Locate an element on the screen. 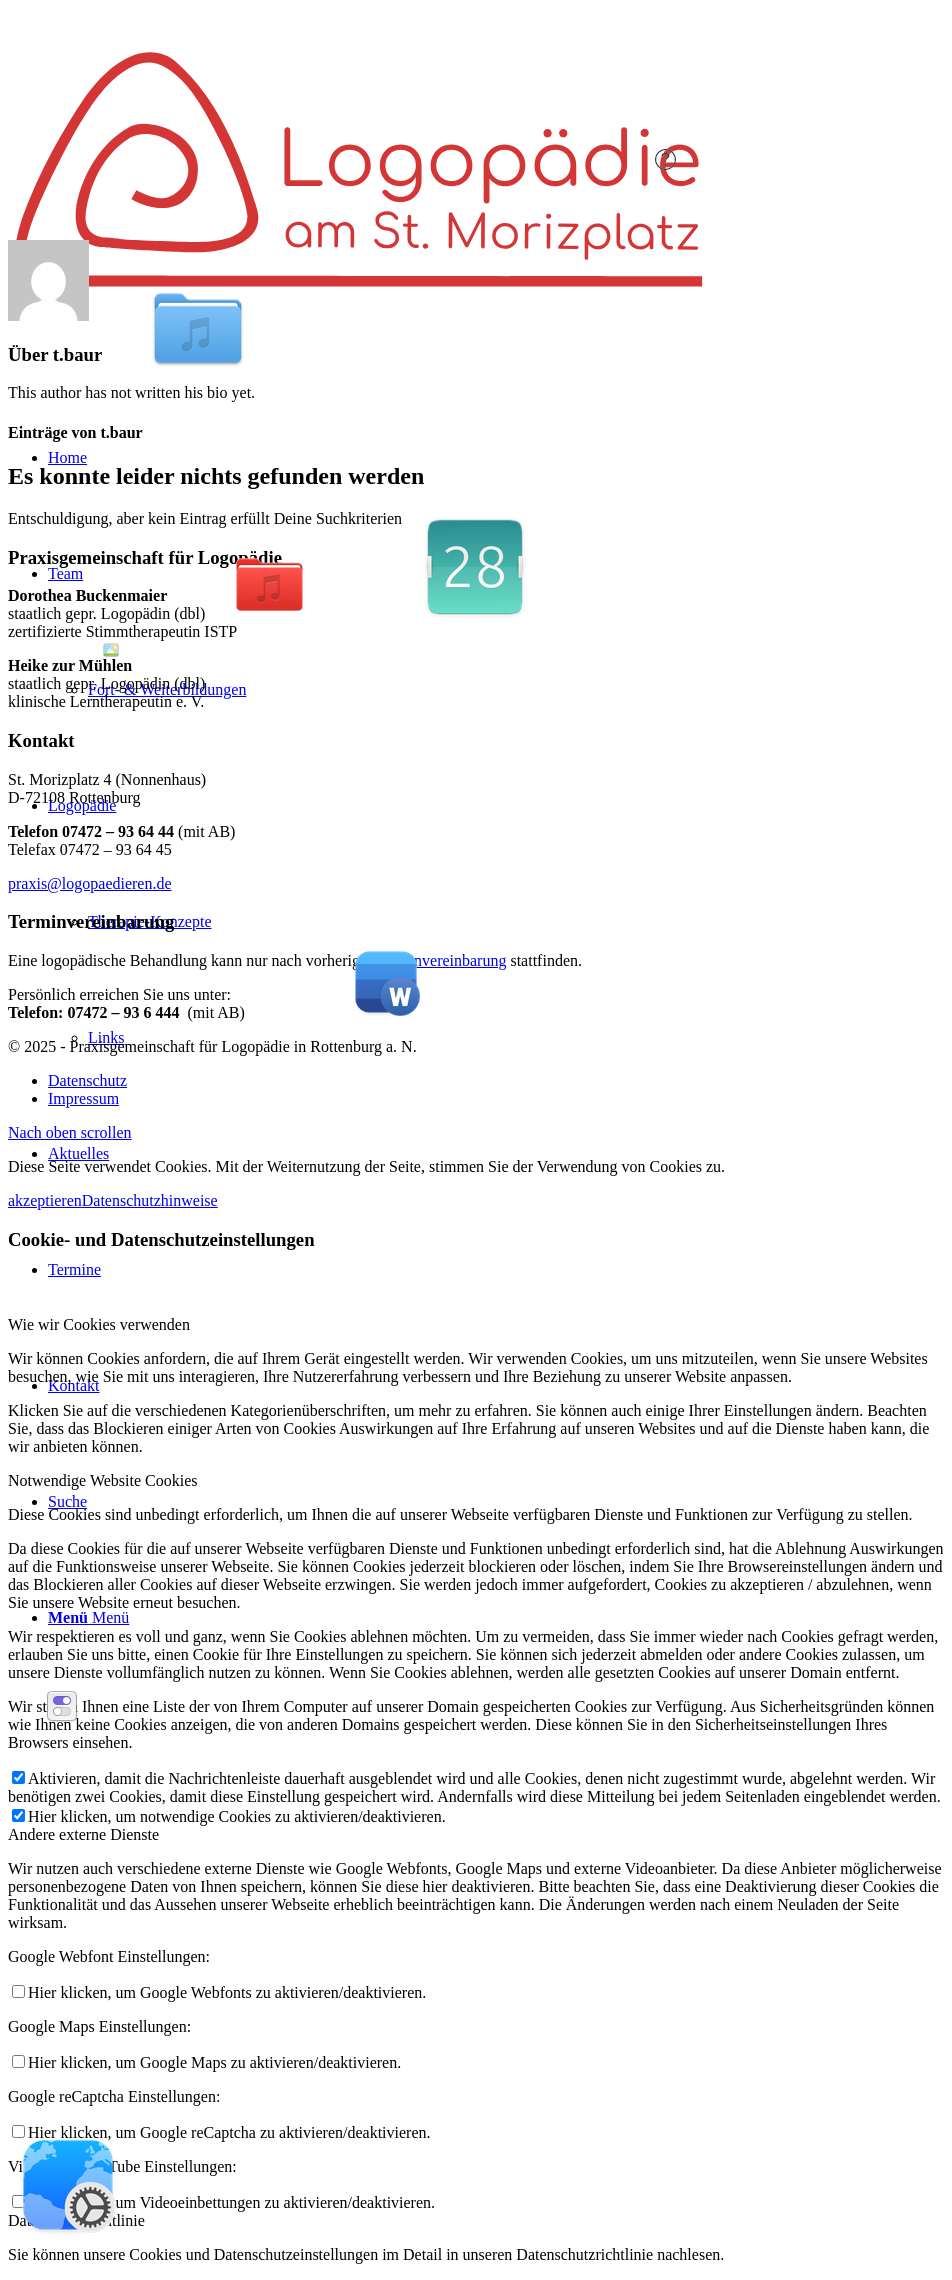 The height and width of the screenshot is (2280, 952). access help or support documentation is located at coordinates (665, 159).